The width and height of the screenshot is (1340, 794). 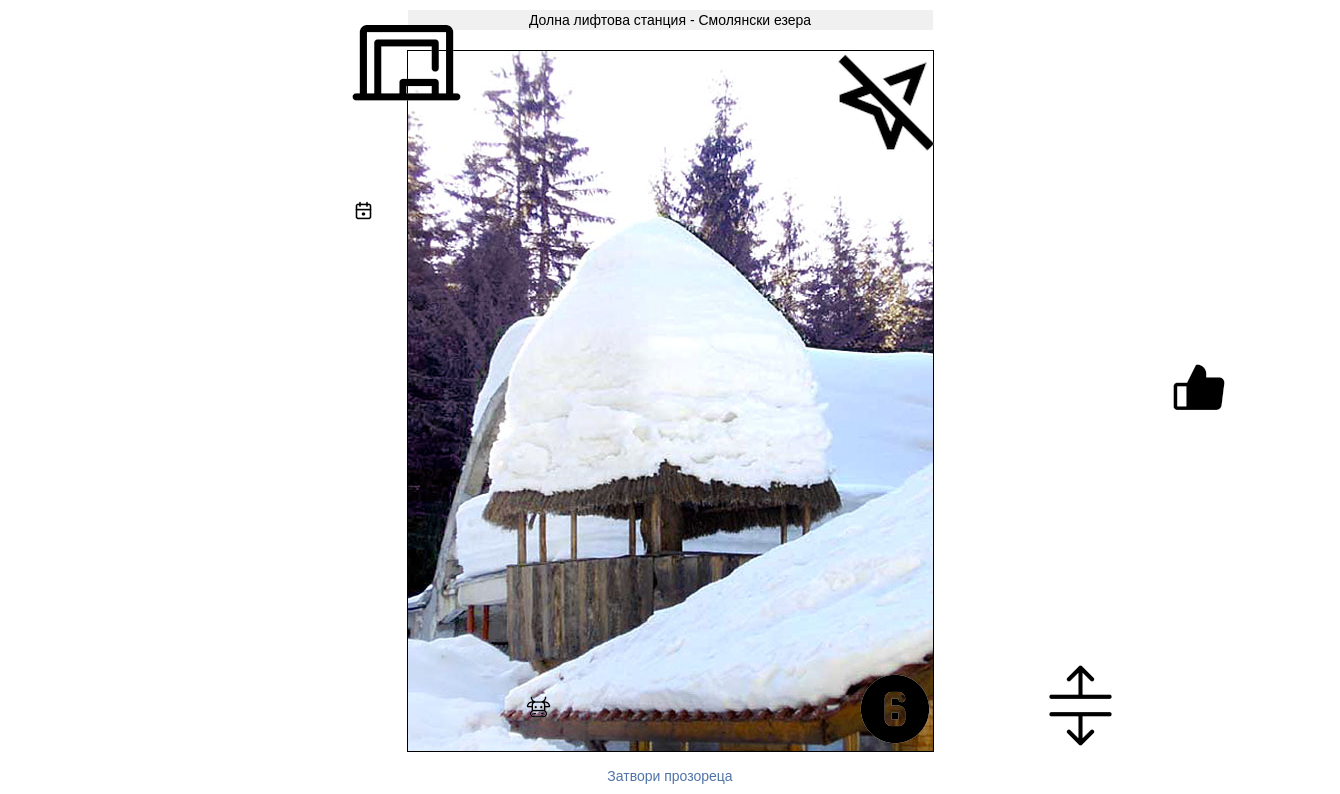 What do you see at coordinates (363, 210) in the screenshot?
I see `view upcoming deadlines or due dates` at bounding box center [363, 210].